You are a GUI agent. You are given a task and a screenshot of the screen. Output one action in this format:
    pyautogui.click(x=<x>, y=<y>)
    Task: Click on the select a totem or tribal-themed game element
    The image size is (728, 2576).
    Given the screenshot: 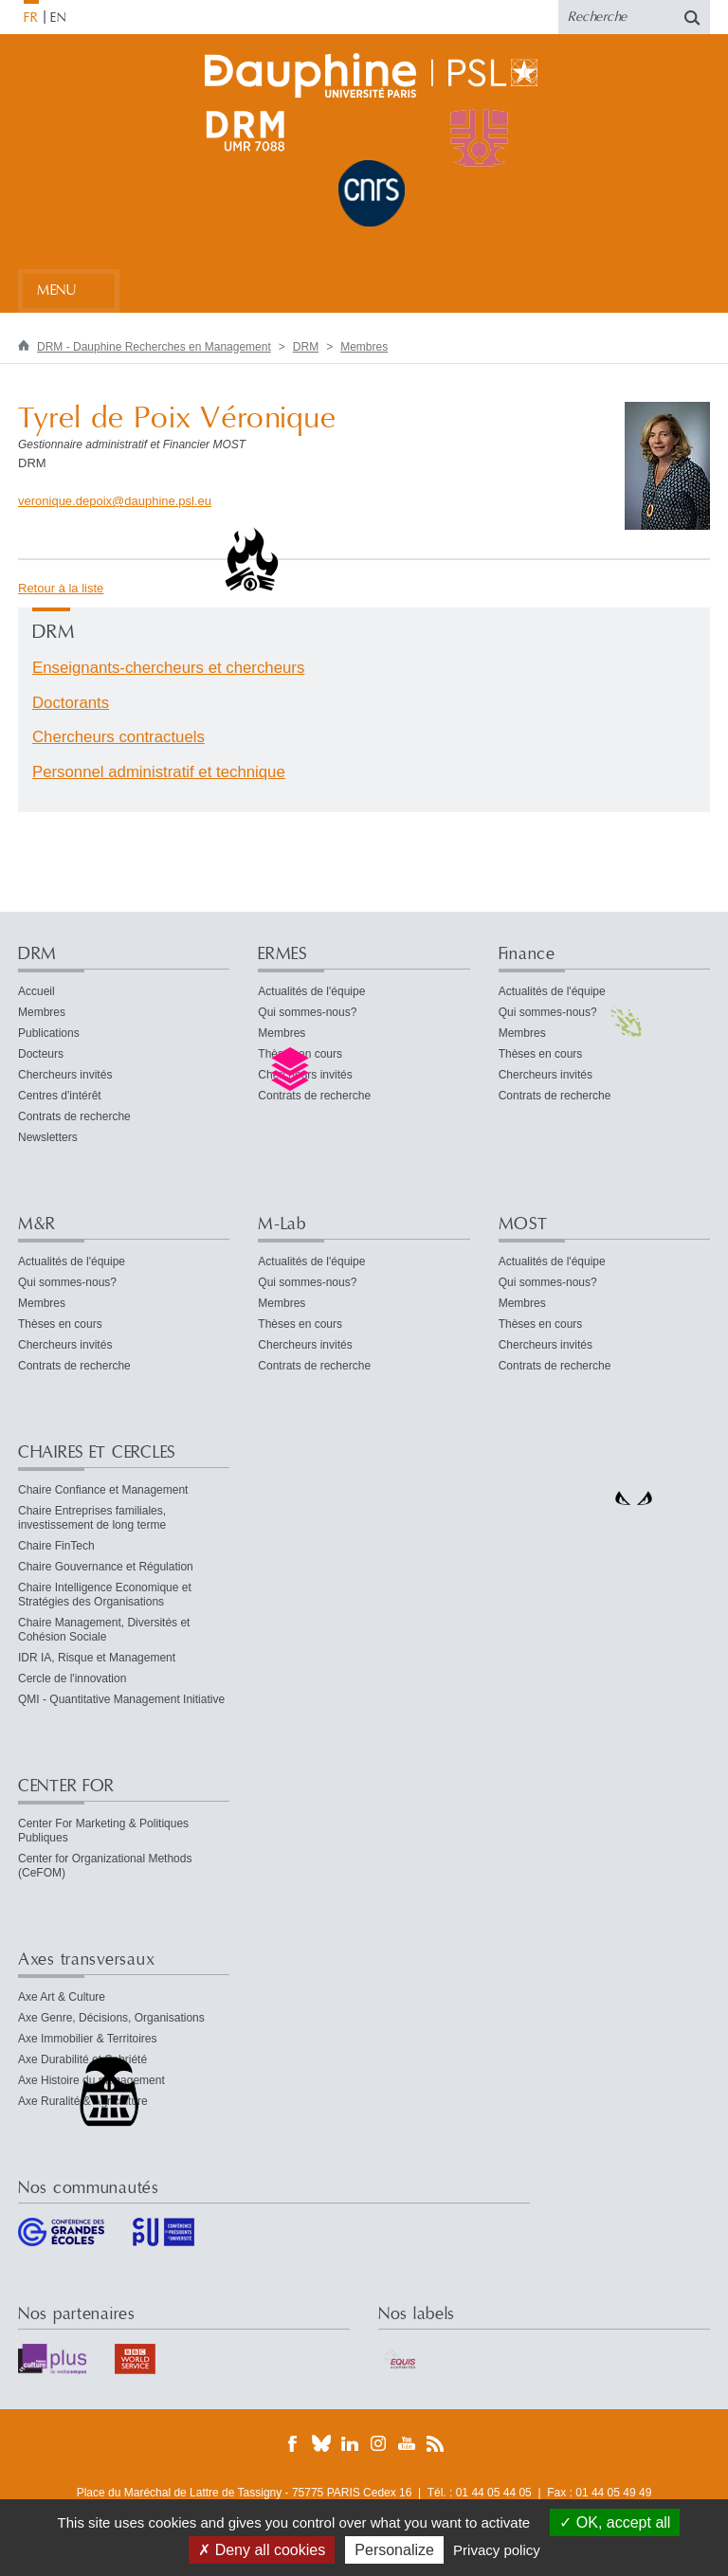 What is the action you would take?
    pyautogui.click(x=109, y=2091)
    